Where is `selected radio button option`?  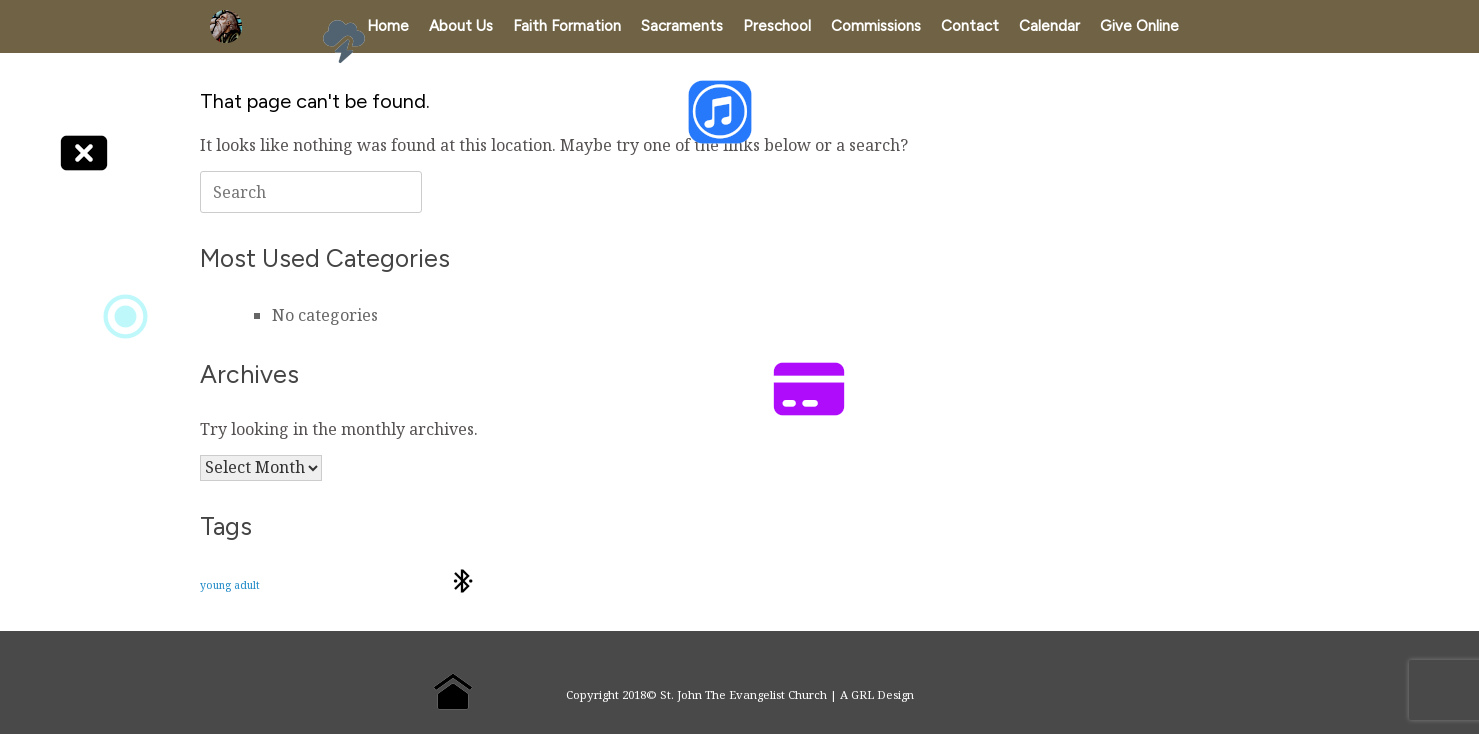
selected radio button option is located at coordinates (125, 316).